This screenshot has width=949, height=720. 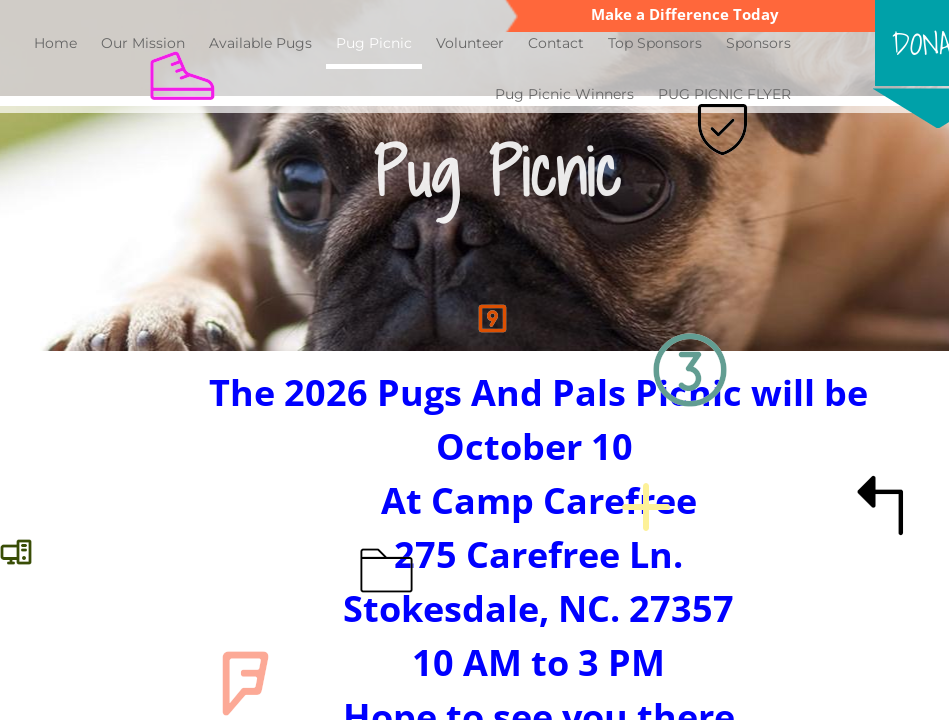 I want to click on add a new item, so click(x=646, y=507).